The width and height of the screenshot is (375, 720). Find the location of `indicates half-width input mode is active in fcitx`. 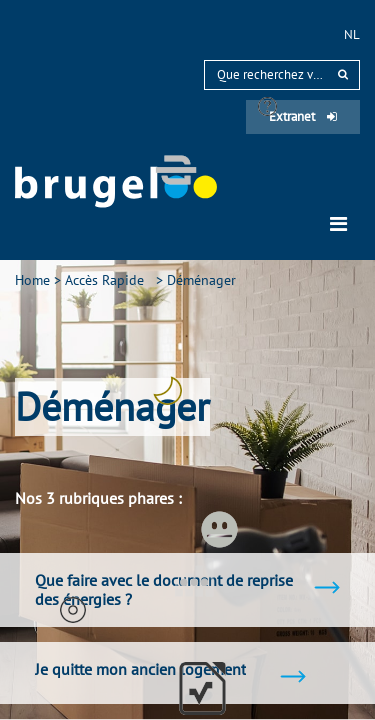

indicates half-width input mode is active in fcitx is located at coordinates (167, 390).